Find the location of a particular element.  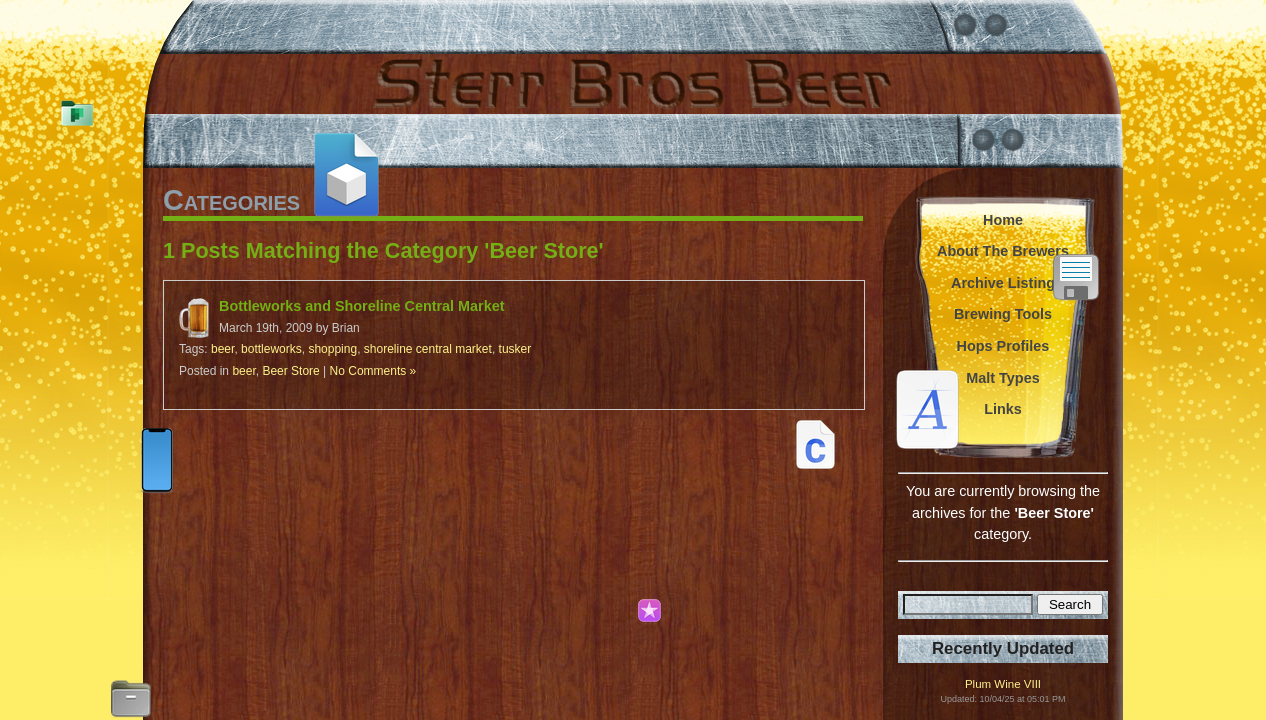

save the current file or document is located at coordinates (1076, 277).